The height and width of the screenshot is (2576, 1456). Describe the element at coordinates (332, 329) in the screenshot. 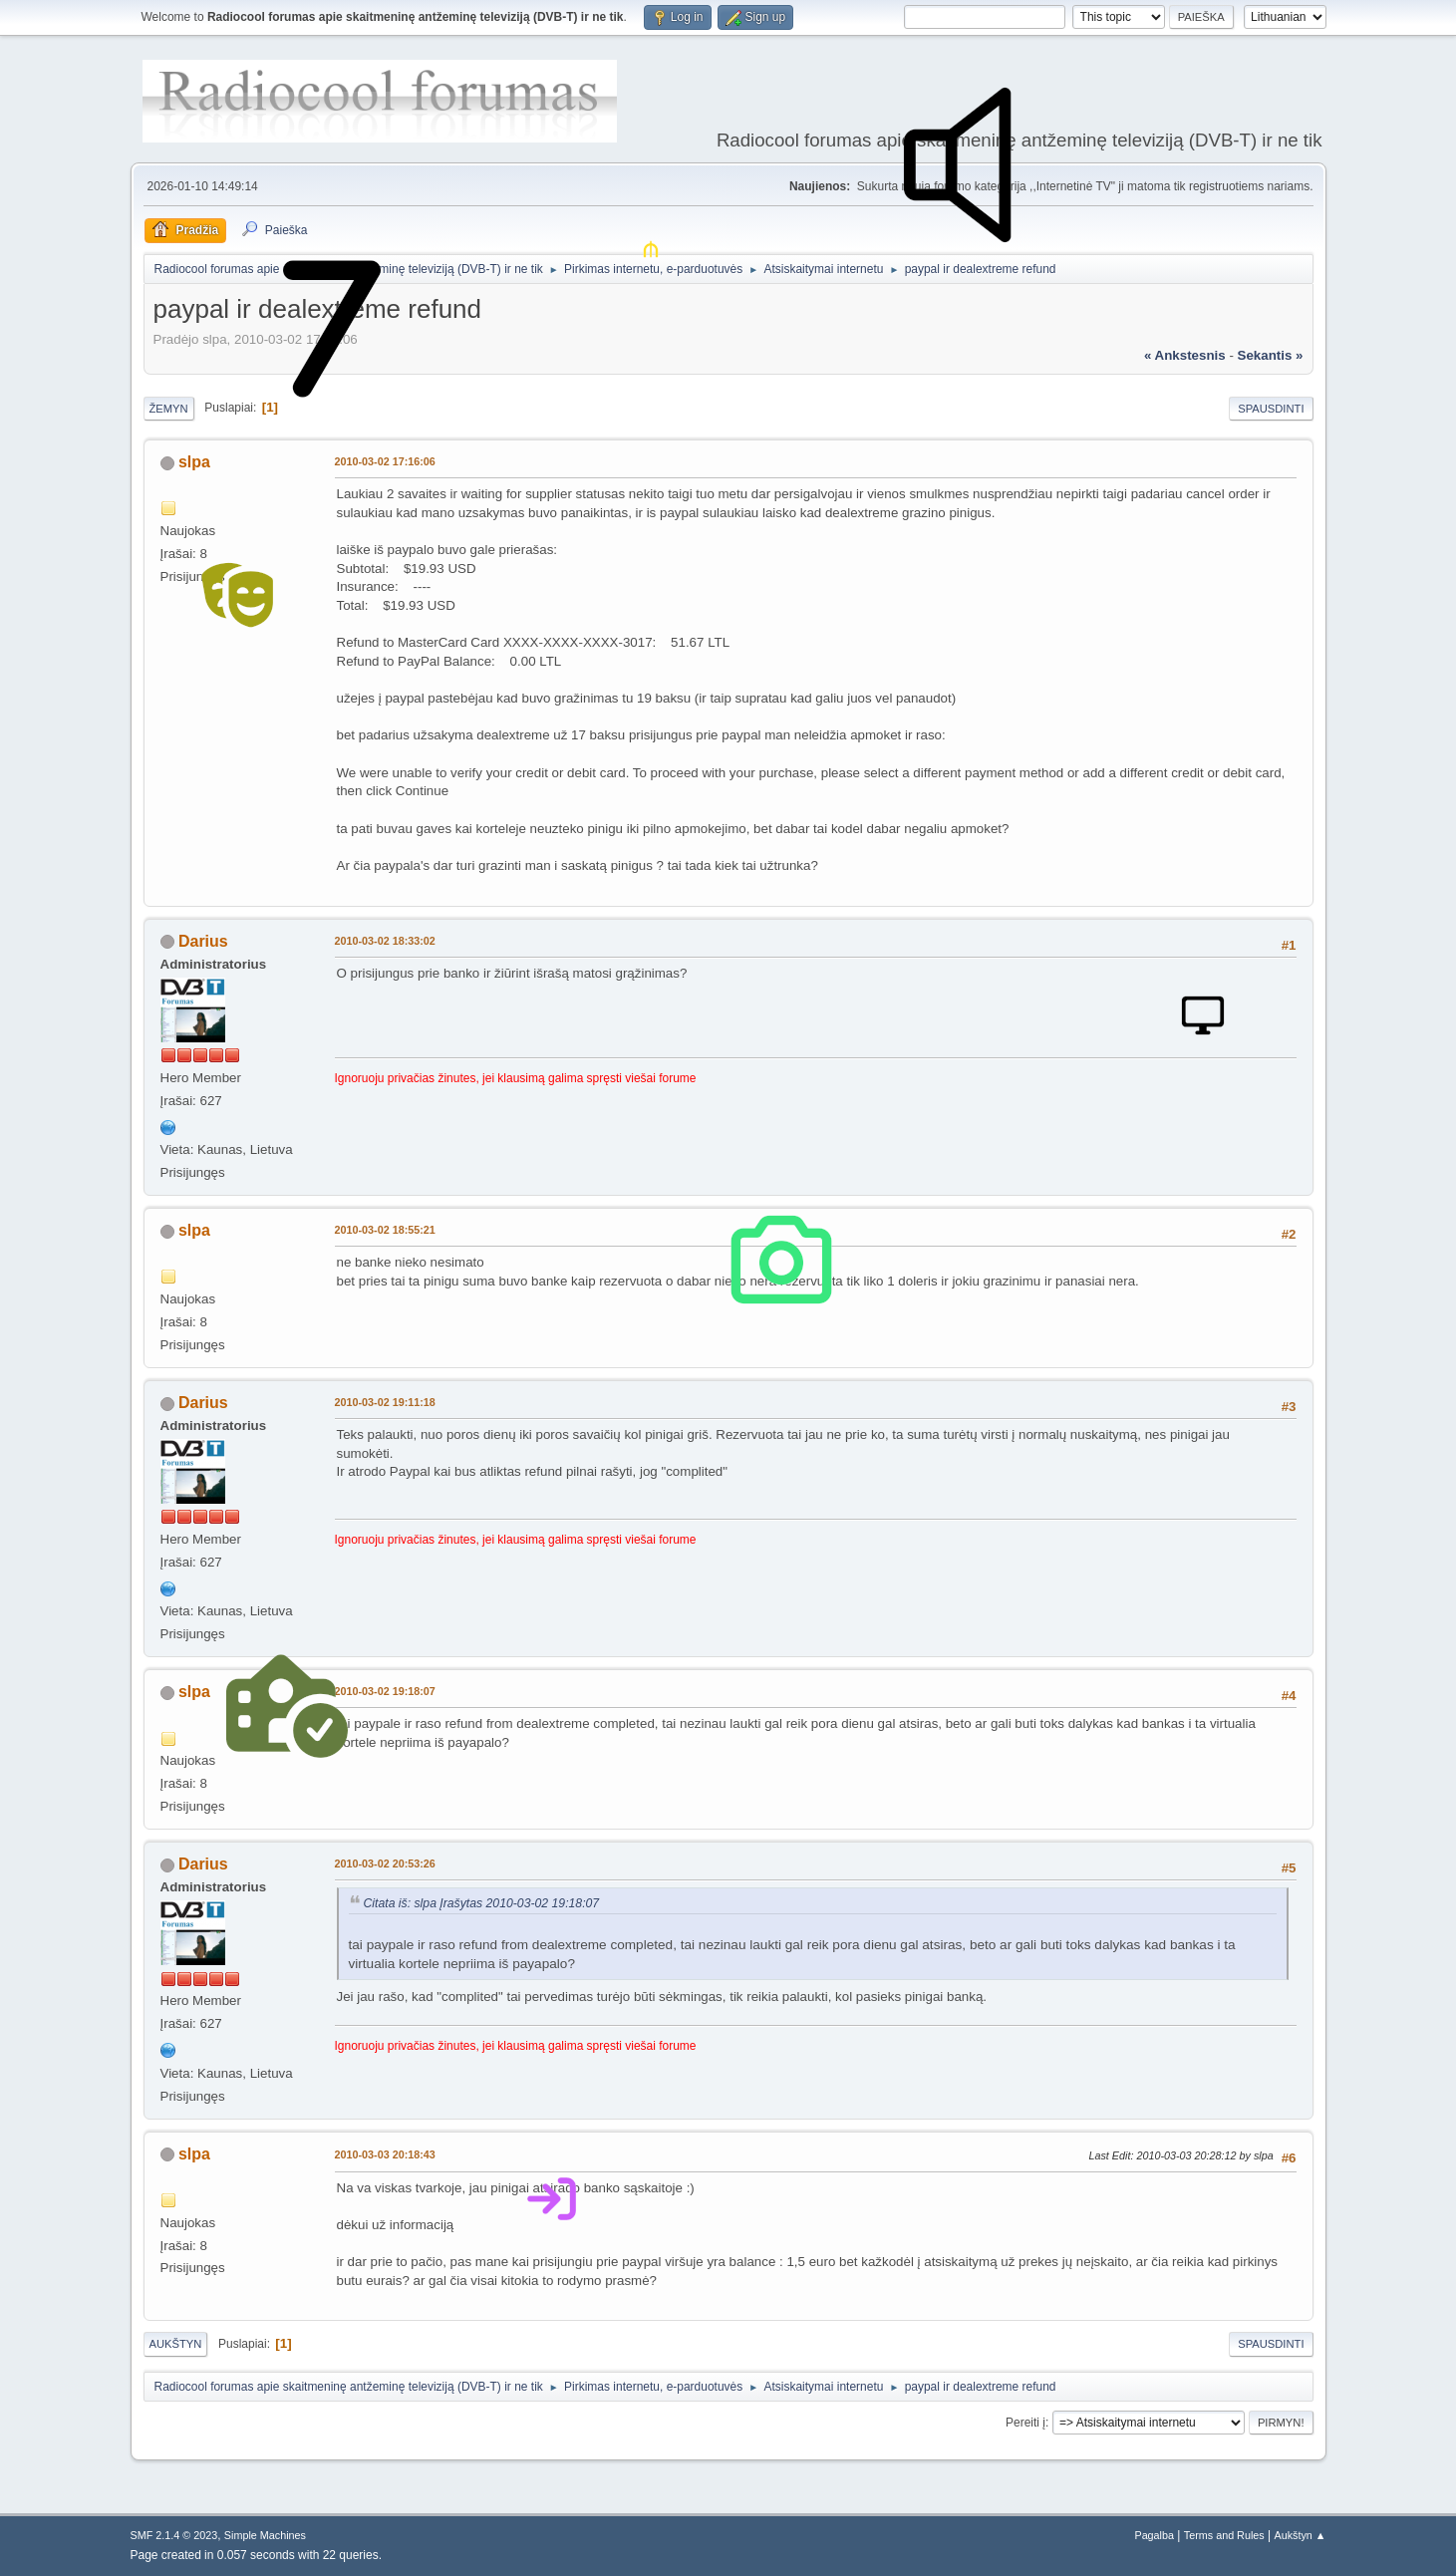

I see `indicates the number seven in a list or count` at that location.